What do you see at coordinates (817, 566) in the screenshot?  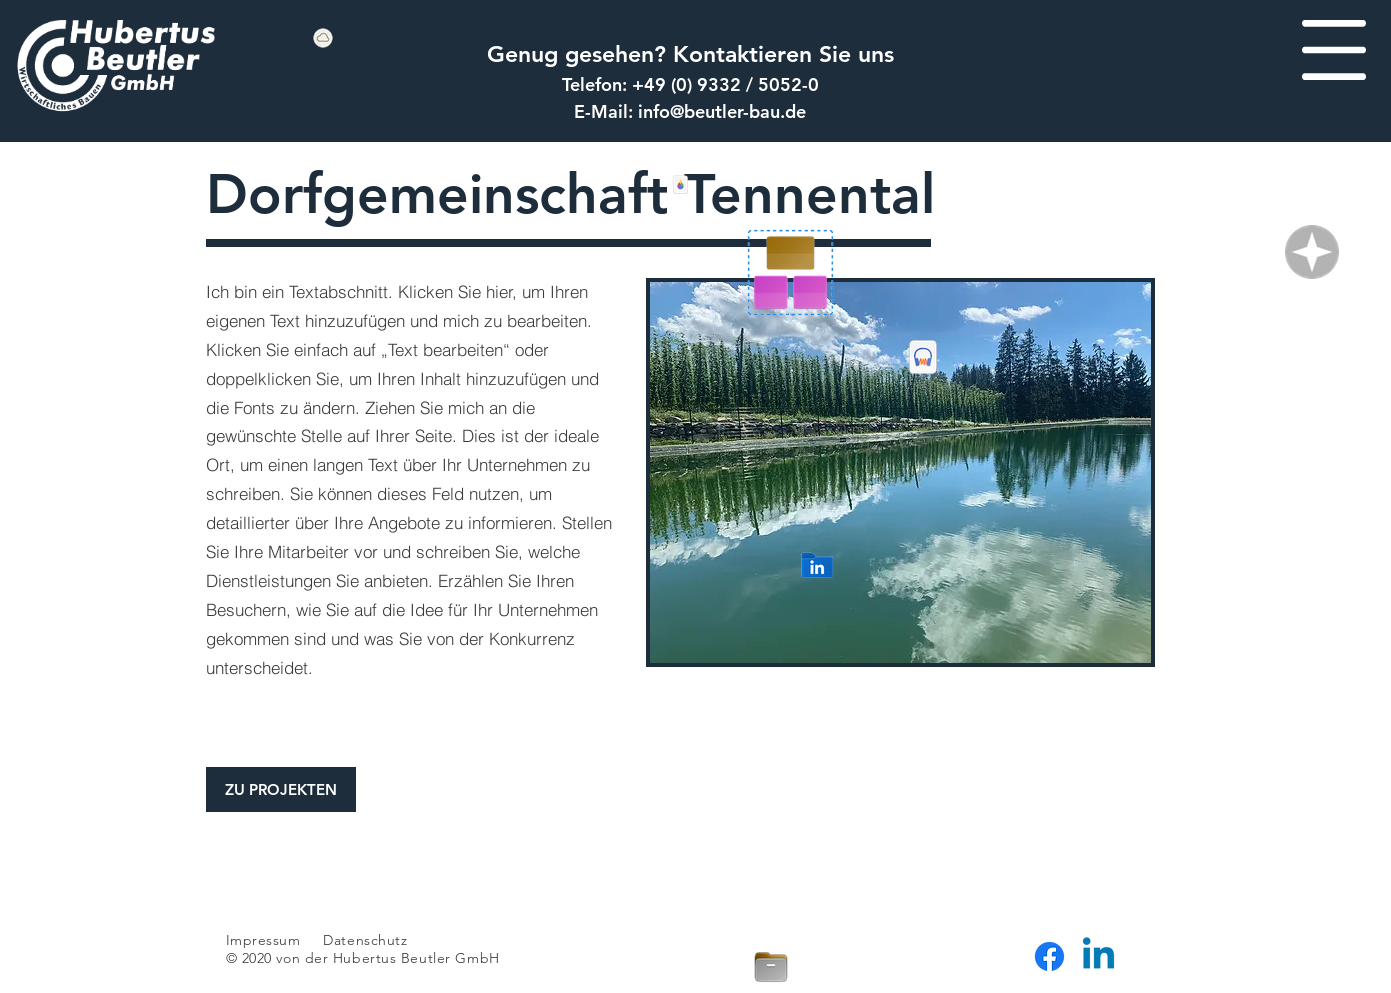 I see `open folder containing linkedin-related files` at bounding box center [817, 566].